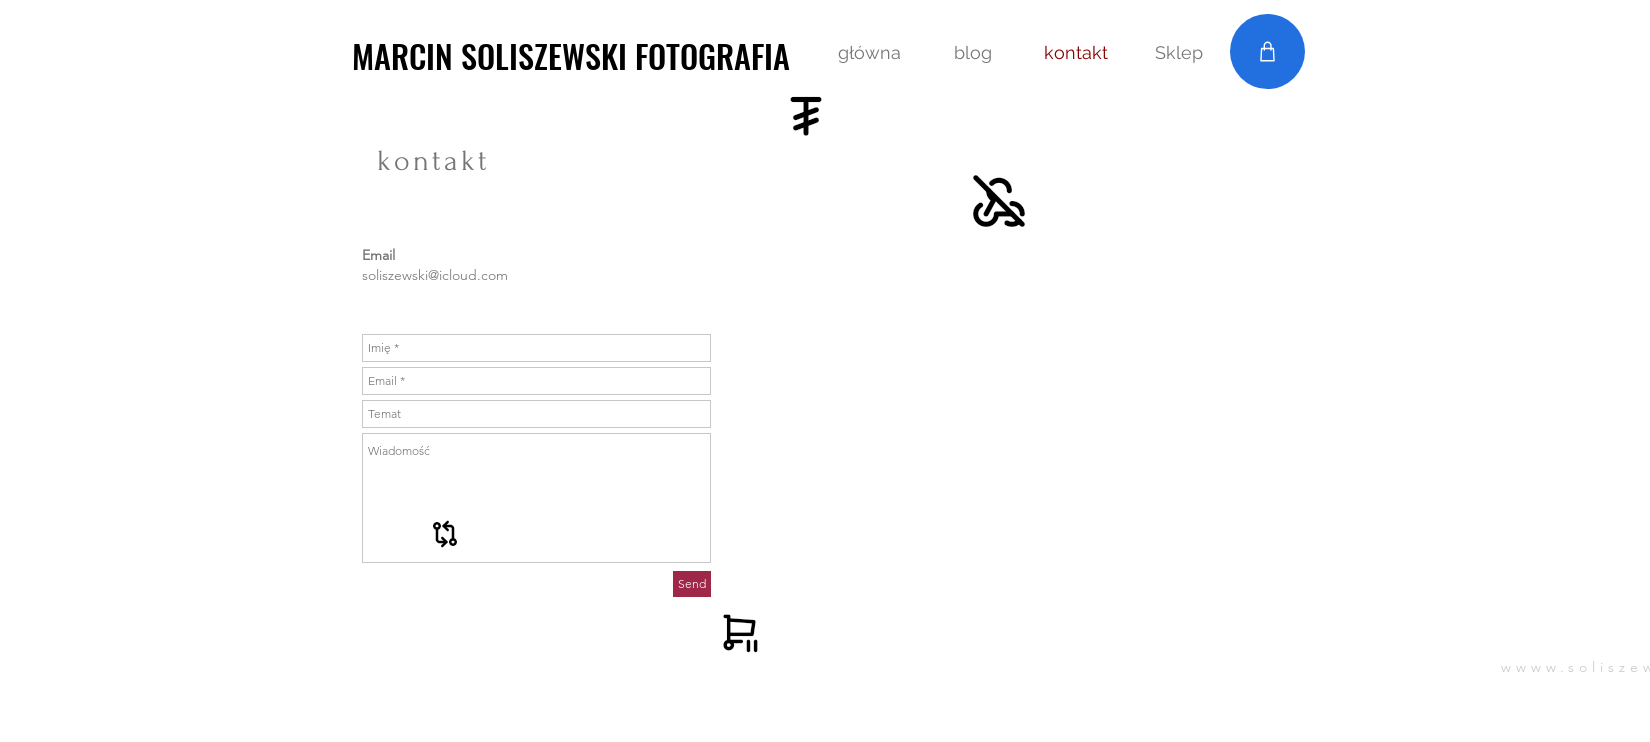 The image size is (1650, 742). What do you see at coordinates (739, 632) in the screenshot?
I see `pause or hold your shopping cart` at bounding box center [739, 632].